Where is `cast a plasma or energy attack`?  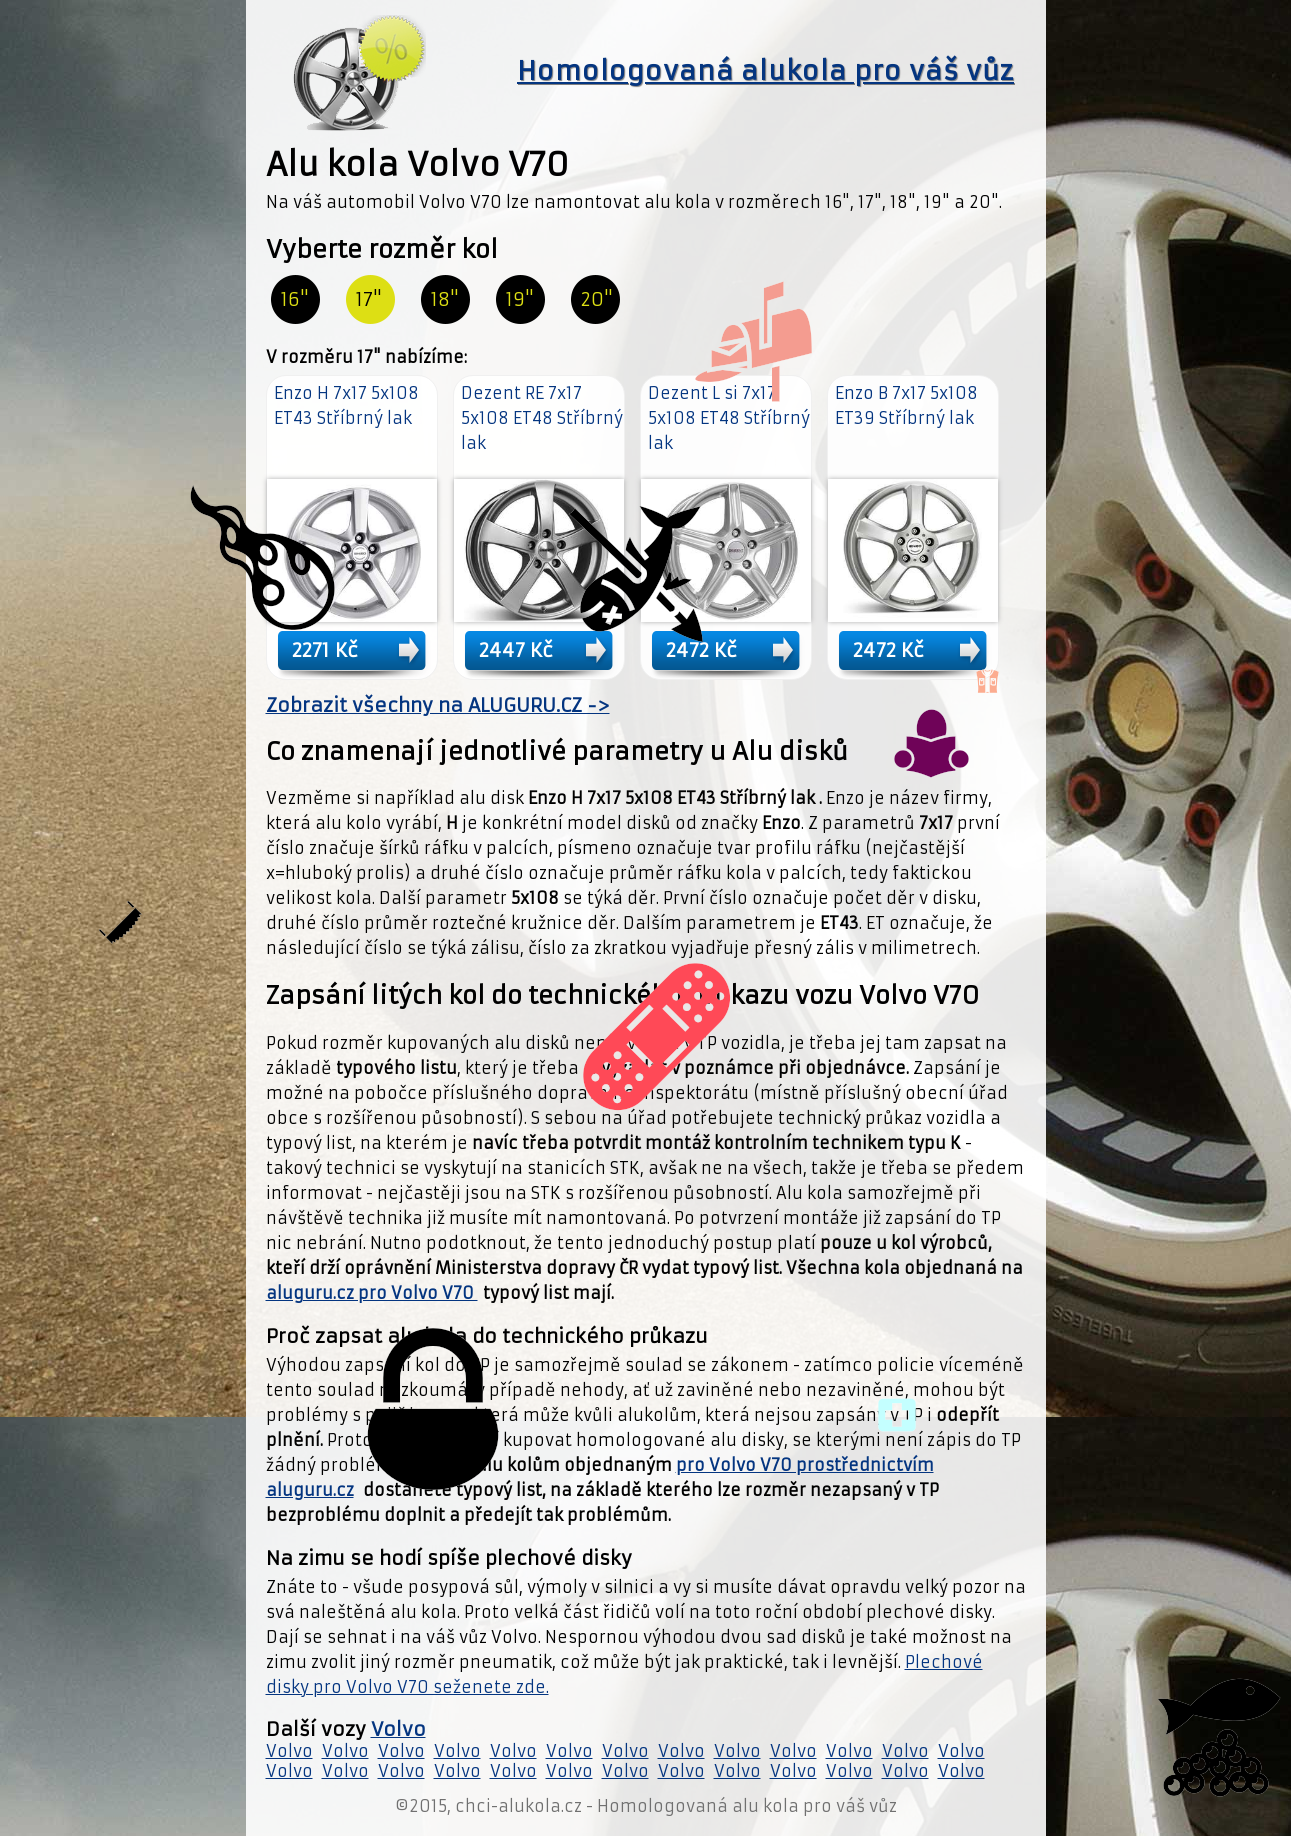 cast a plasma or energy attack is located at coordinates (263, 558).